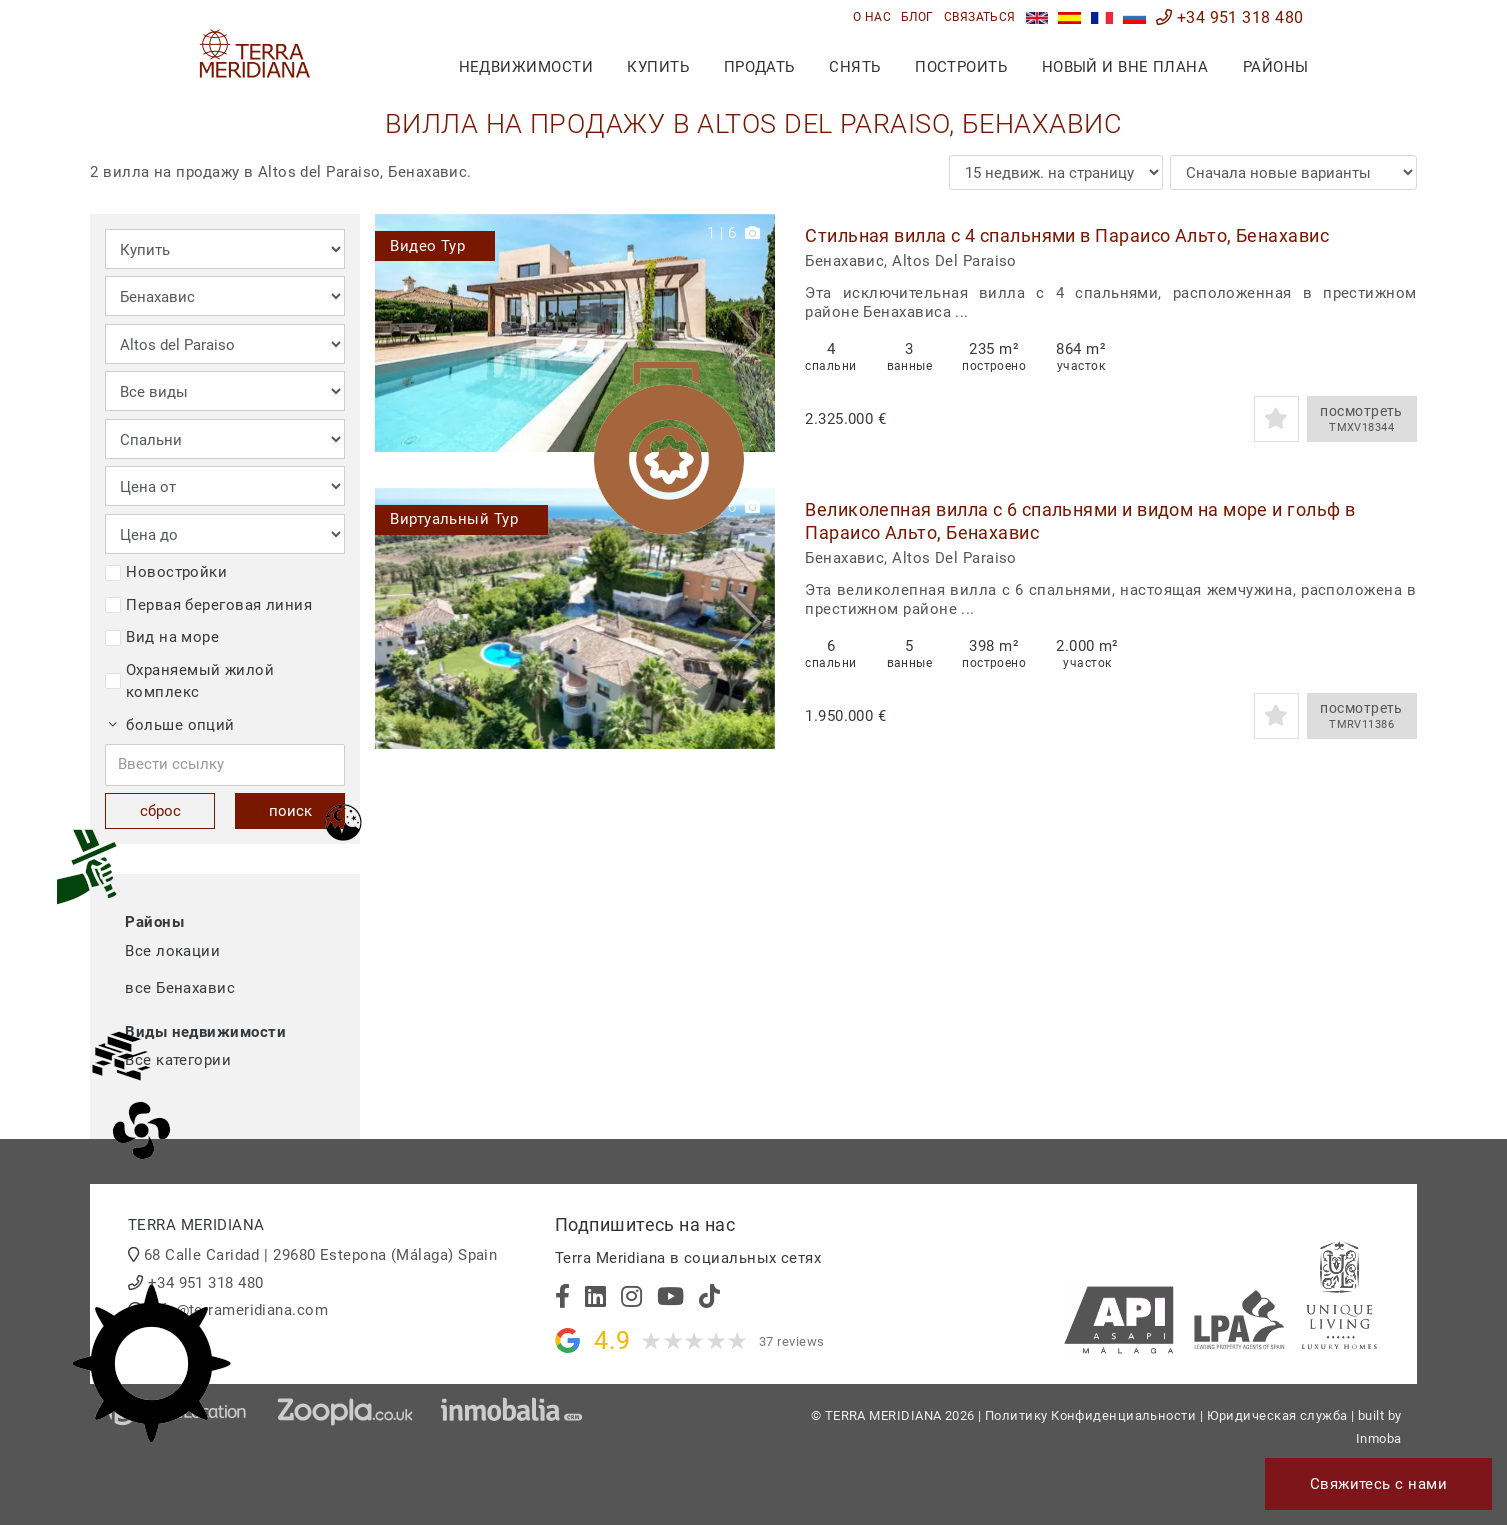 This screenshot has height=1525, width=1507. What do you see at coordinates (669, 448) in the screenshot?
I see `place a teller mine explosive in-game` at bounding box center [669, 448].